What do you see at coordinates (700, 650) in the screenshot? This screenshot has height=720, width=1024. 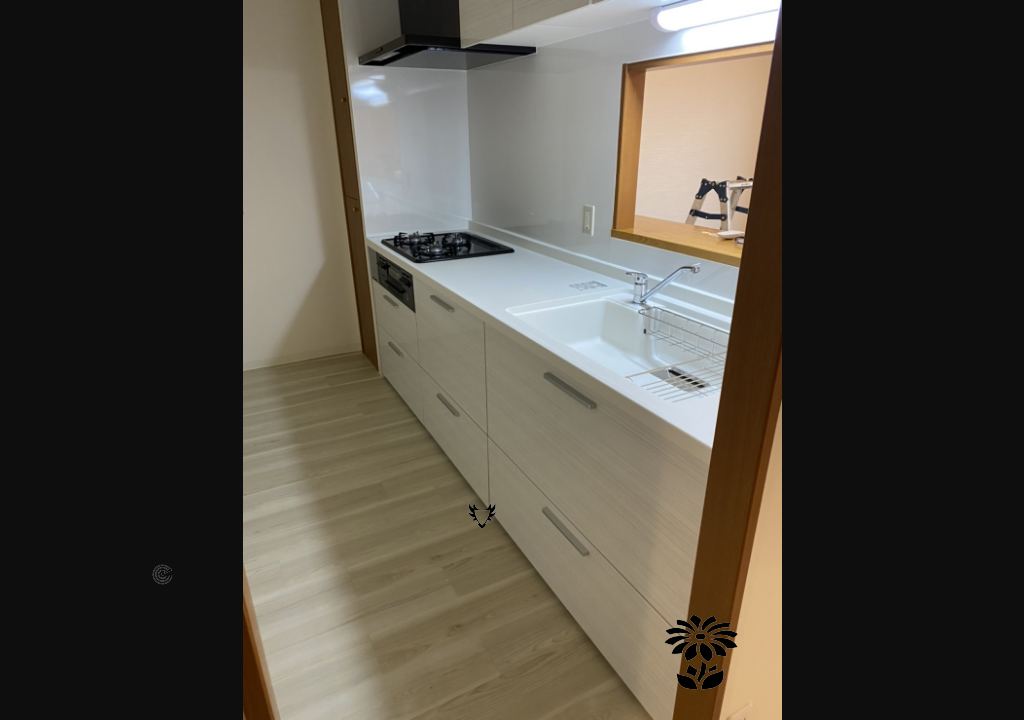 I see `decorative flower icon for nature or garden-themed content` at bounding box center [700, 650].